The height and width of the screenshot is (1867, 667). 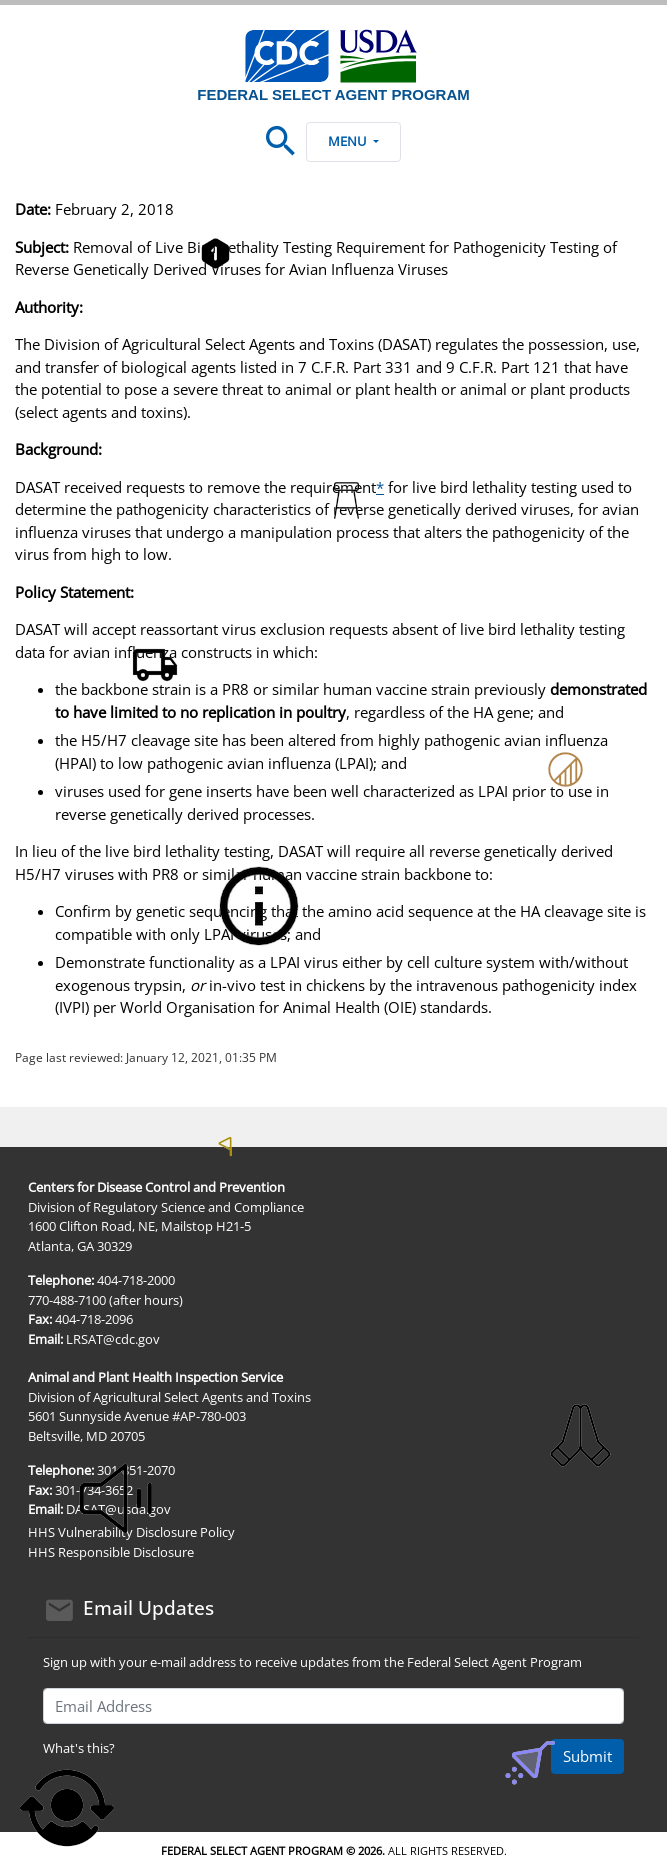 What do you see at coordinates (114, 1498) in the screenshot?
I see `increase or adjust volume level` at bounding box center [114, 1498].